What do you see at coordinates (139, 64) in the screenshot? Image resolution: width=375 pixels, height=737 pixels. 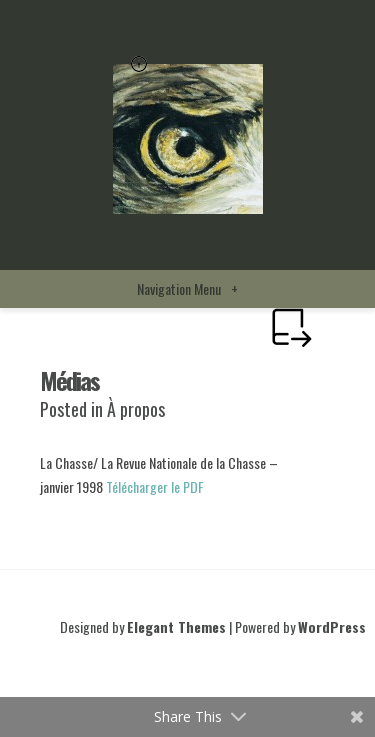 I see `add a new item` at bounding box center [139, 64].